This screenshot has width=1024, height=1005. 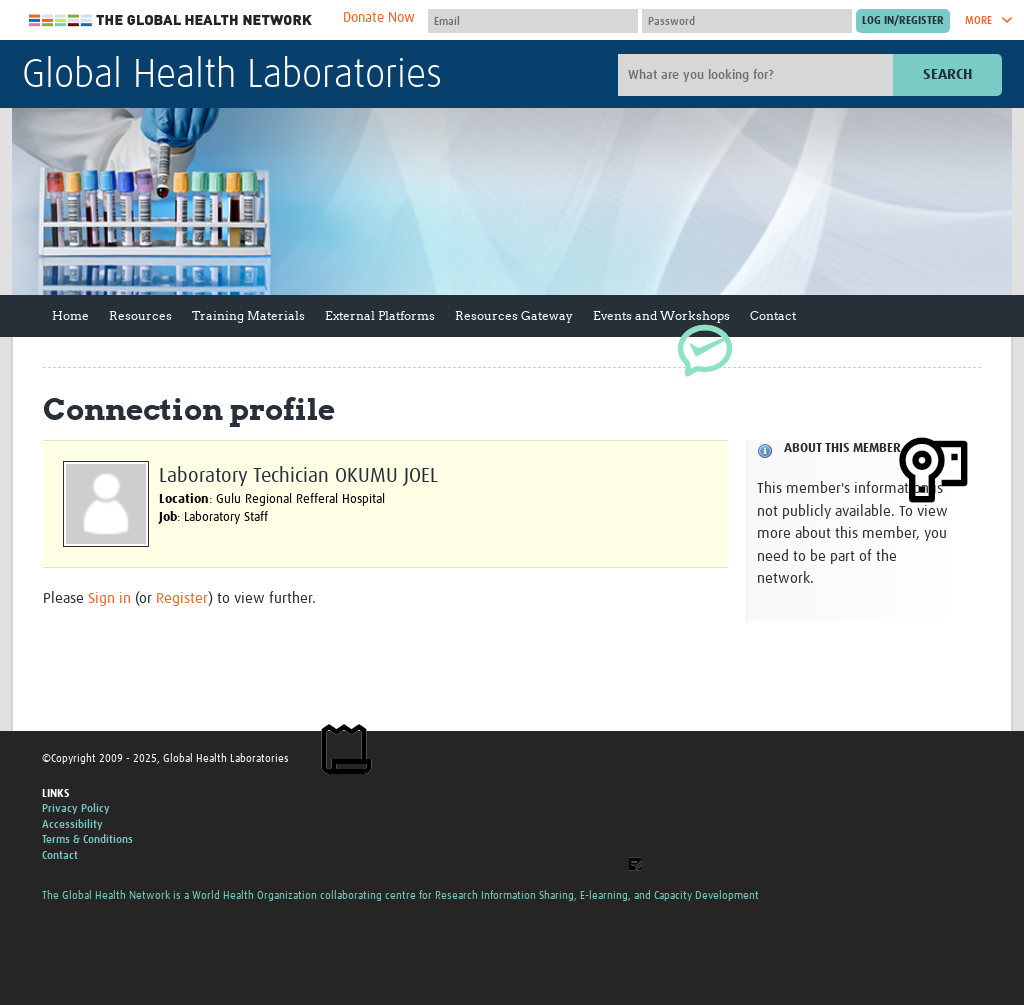 I want to click on pay with WeChat Pay, so click(x=705, y=349).